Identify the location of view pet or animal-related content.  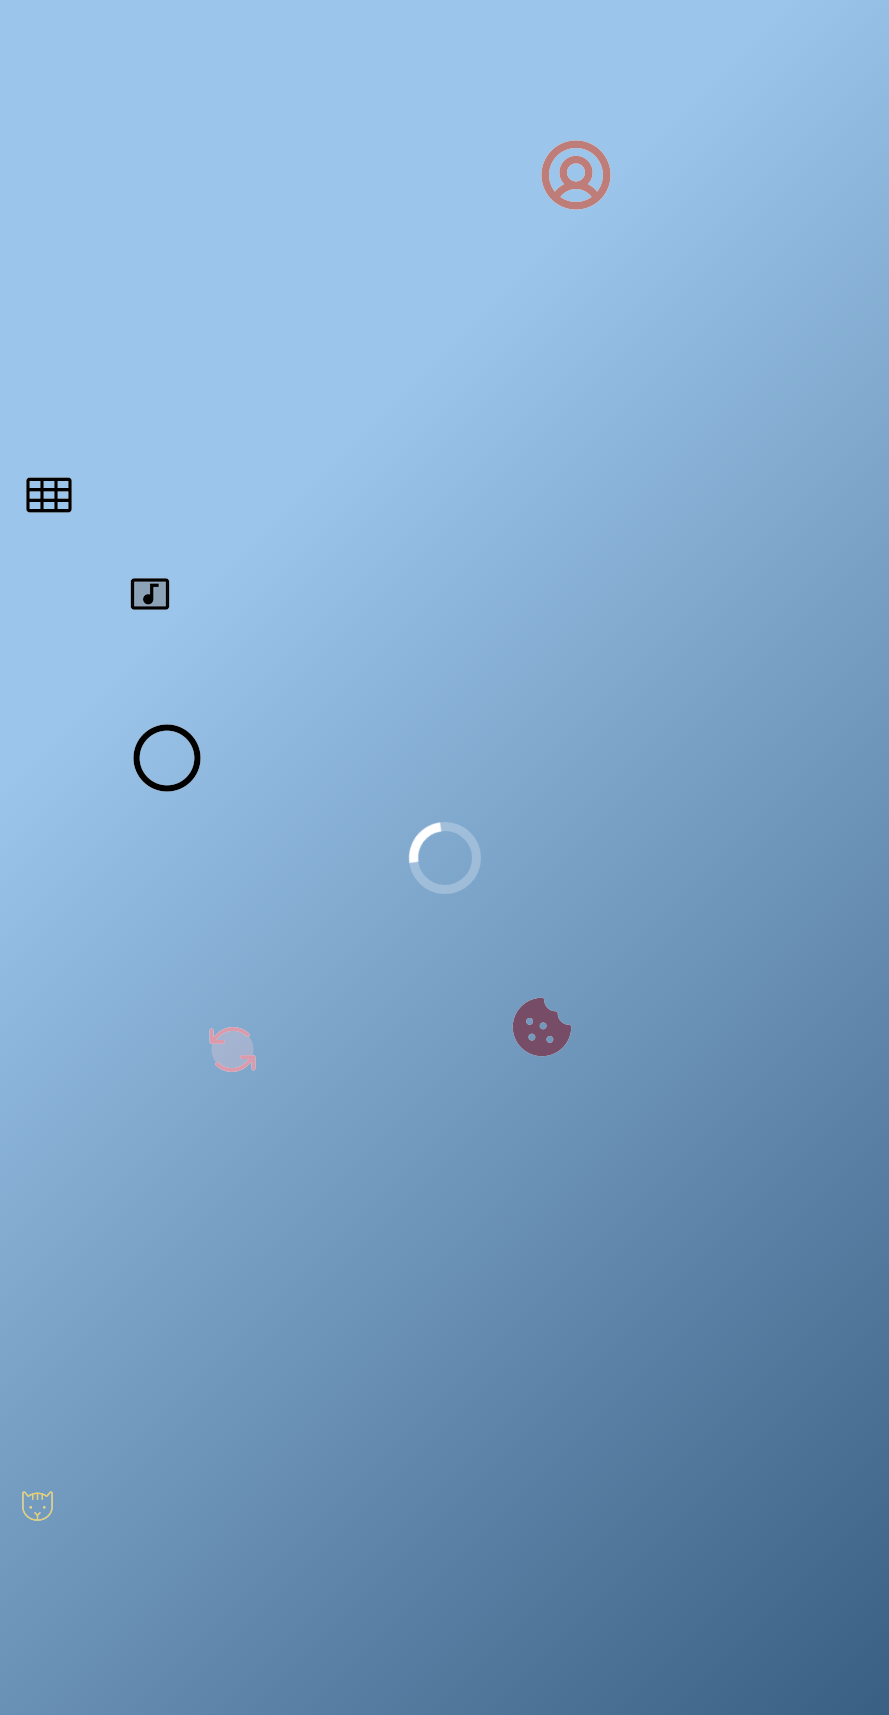
(37, 1505).